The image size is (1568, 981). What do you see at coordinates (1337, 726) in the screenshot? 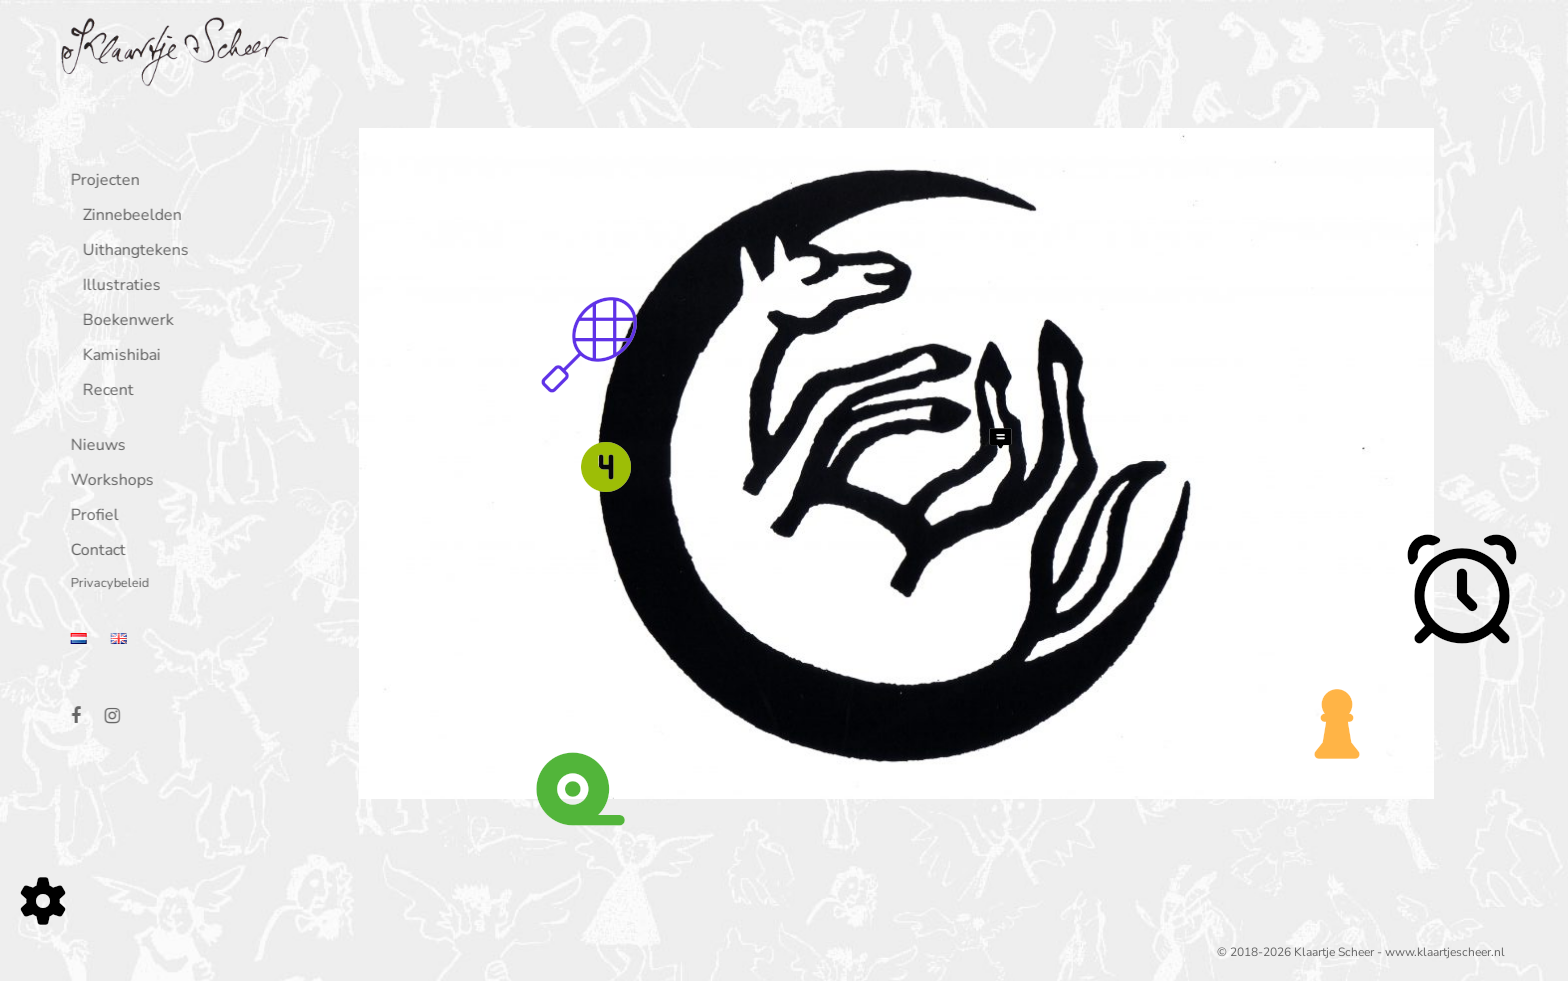
I see `play chess or access chess game` at bounding box center [1337, 726].